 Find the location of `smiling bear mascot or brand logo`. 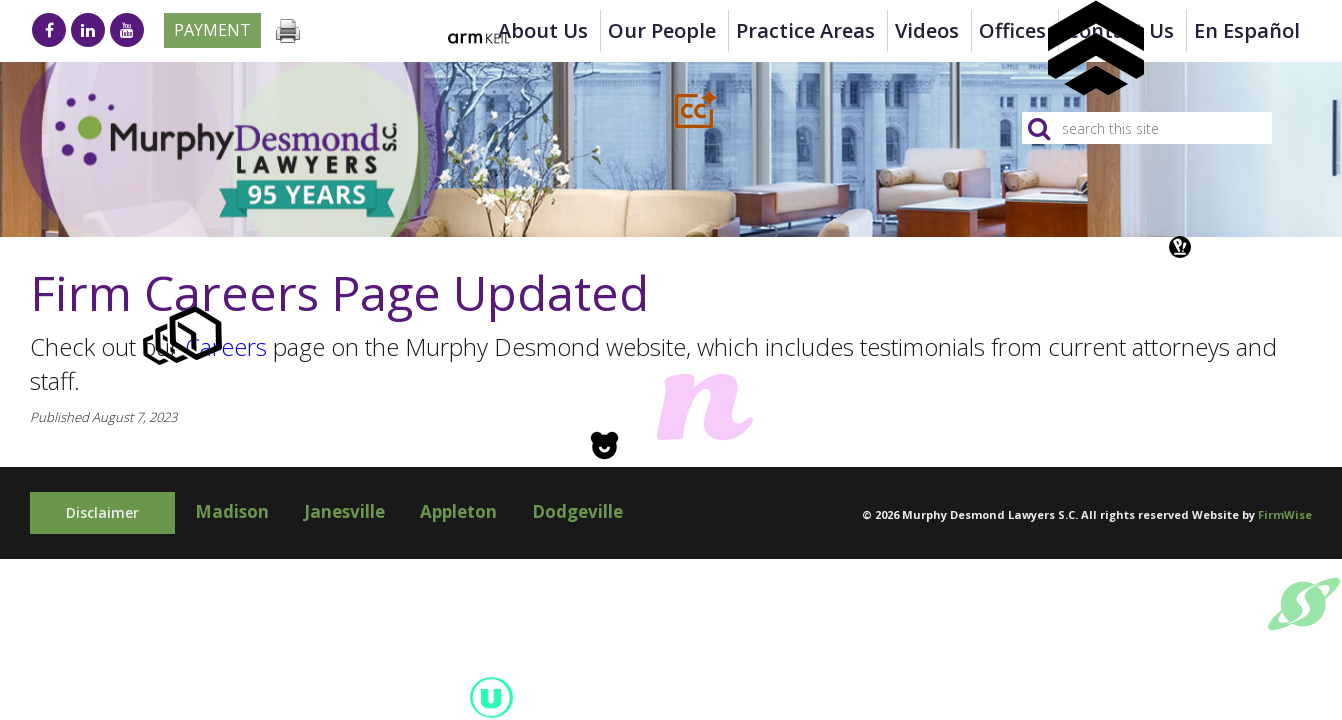

smiling bear mascot or brand logo is located at coordinates (604, 445).